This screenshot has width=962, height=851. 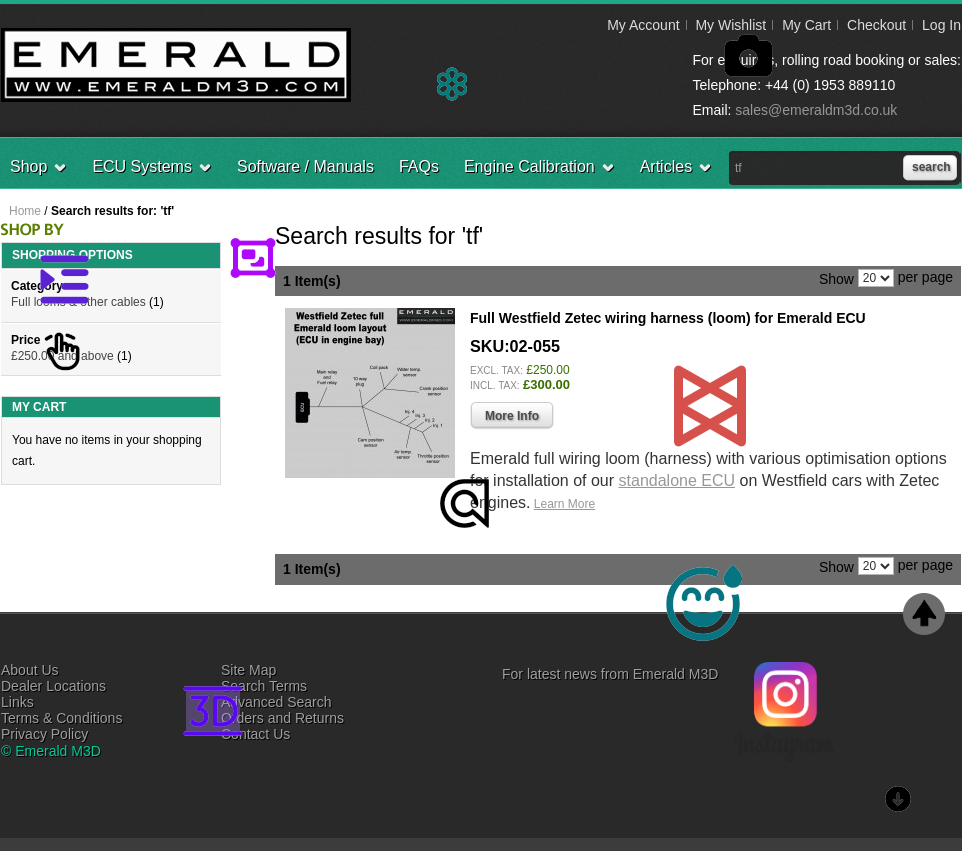 I want to click on group selected objects together, so click(x=253, y=258).